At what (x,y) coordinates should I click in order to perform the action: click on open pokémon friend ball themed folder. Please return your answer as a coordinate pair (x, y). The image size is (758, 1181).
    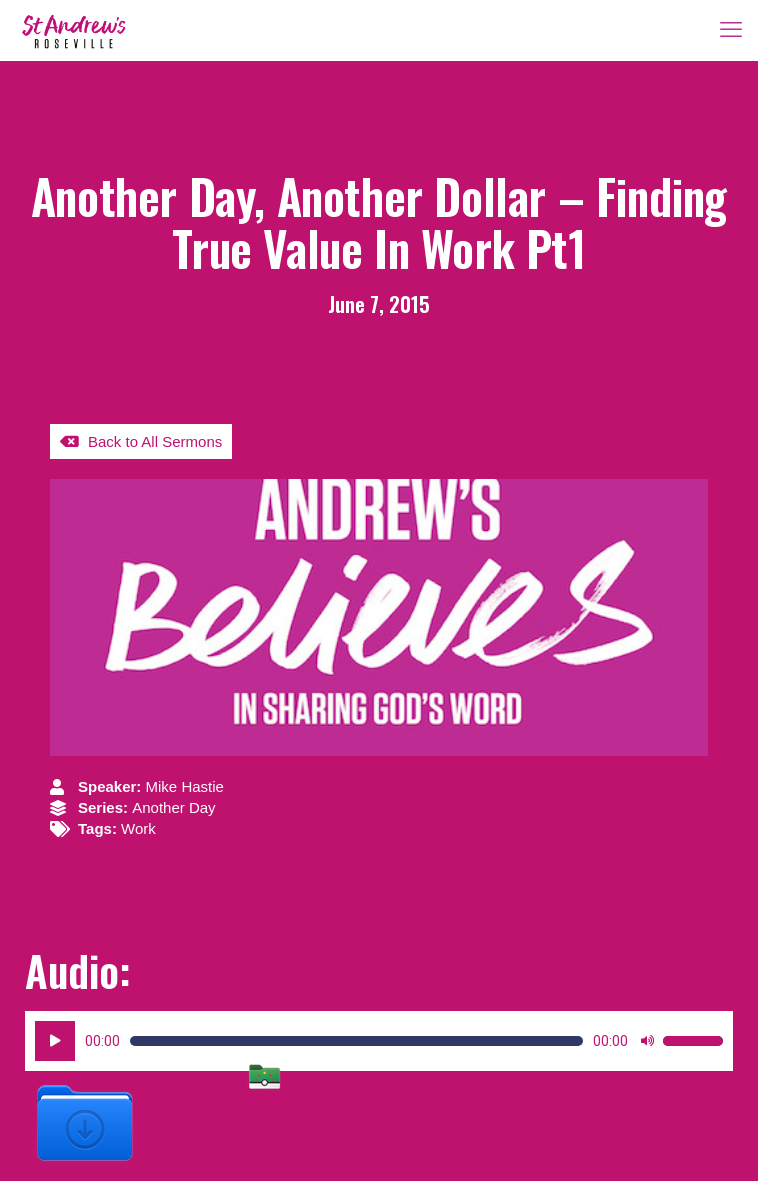
    Looking at the image, I should click on (264, 1077).